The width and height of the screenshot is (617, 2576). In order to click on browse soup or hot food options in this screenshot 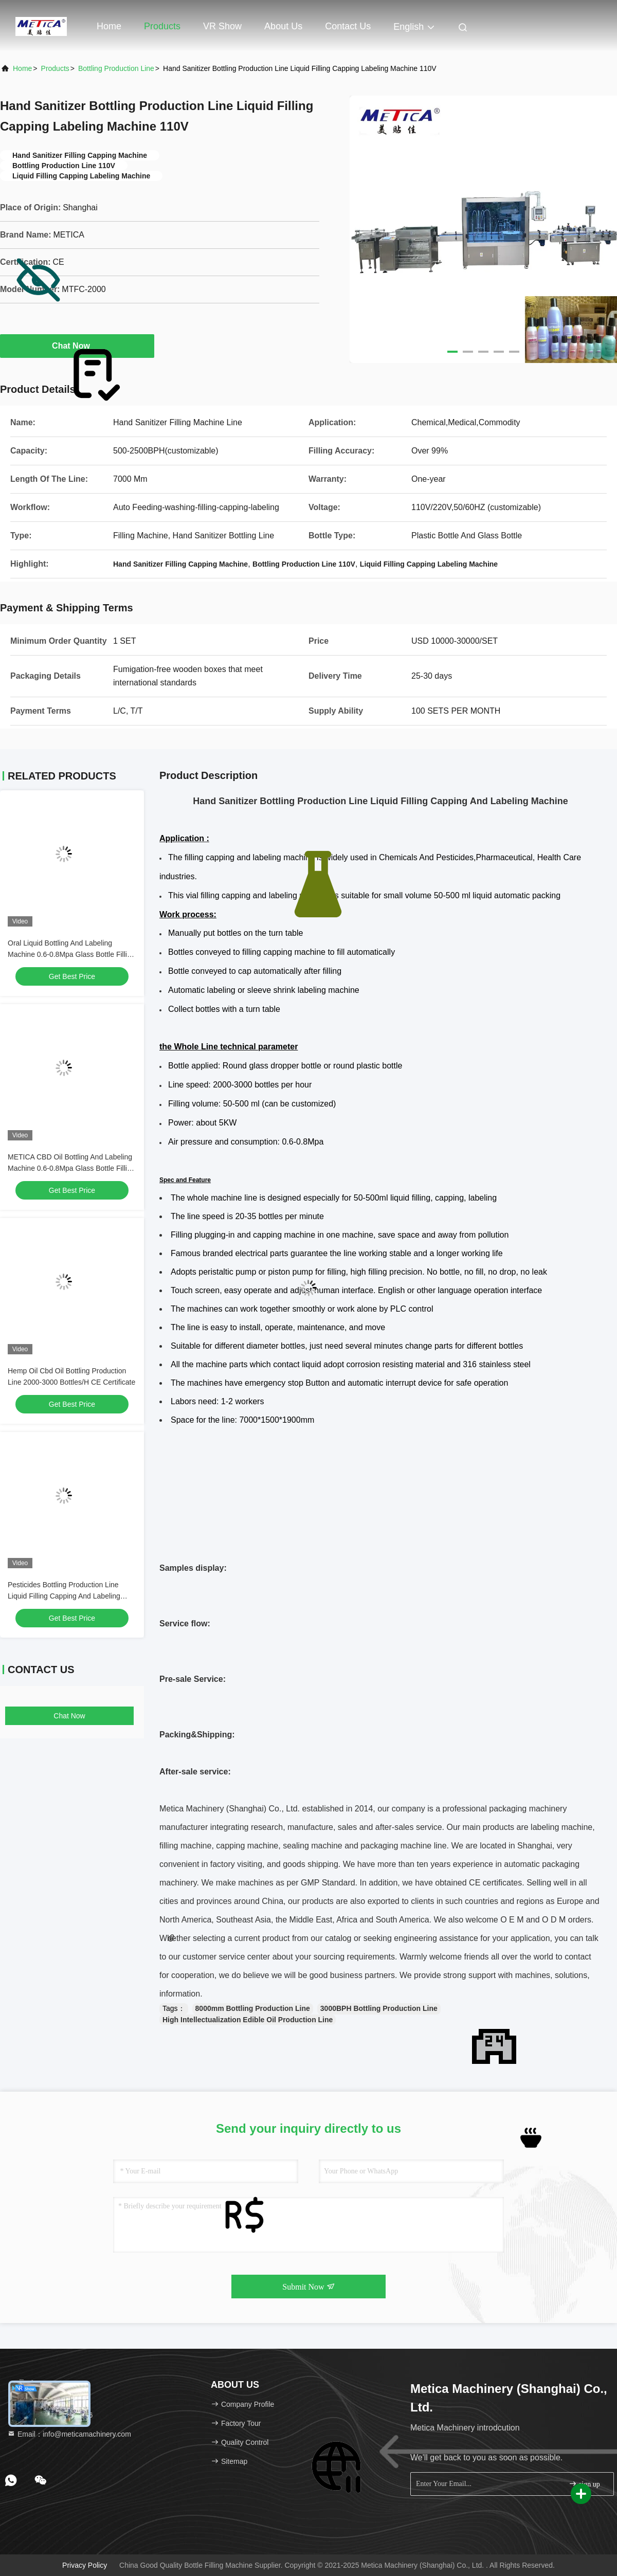, I will do `click(531, 2137)`.